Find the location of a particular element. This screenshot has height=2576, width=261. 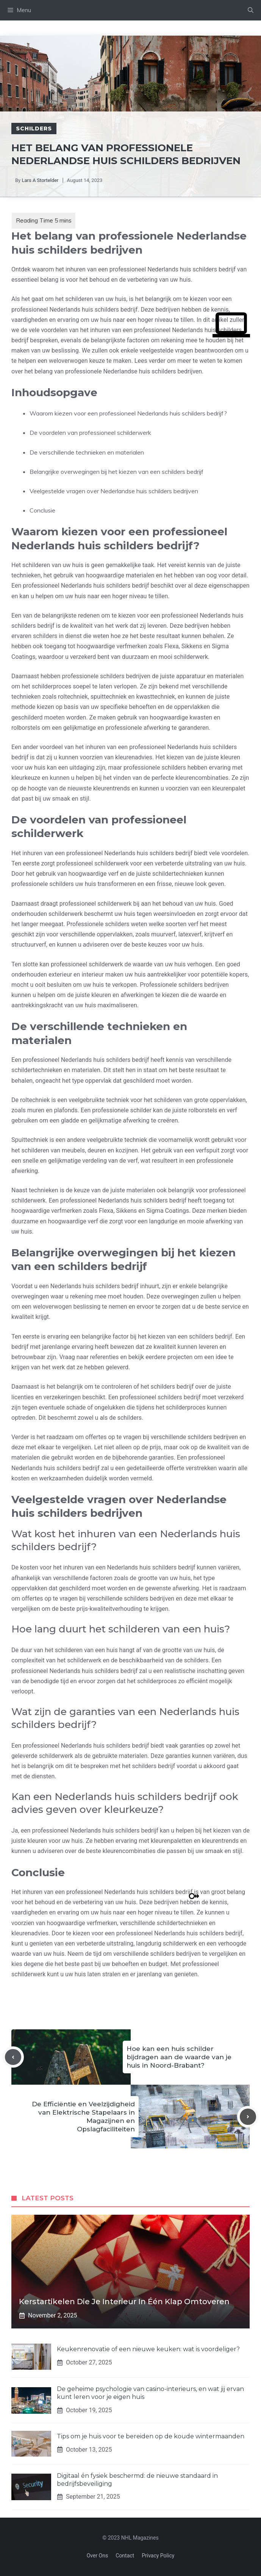

access desktop or computer settings is located at coordinates (231, 325).